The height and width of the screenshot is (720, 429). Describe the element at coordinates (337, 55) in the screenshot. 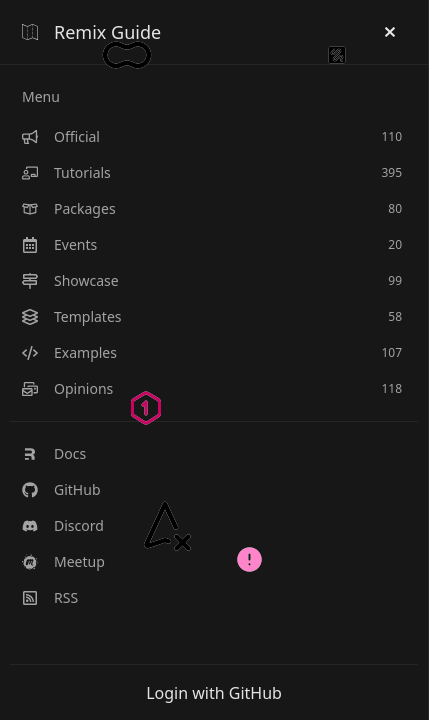

I see `access freehand drawing or annotation tools` at that location.